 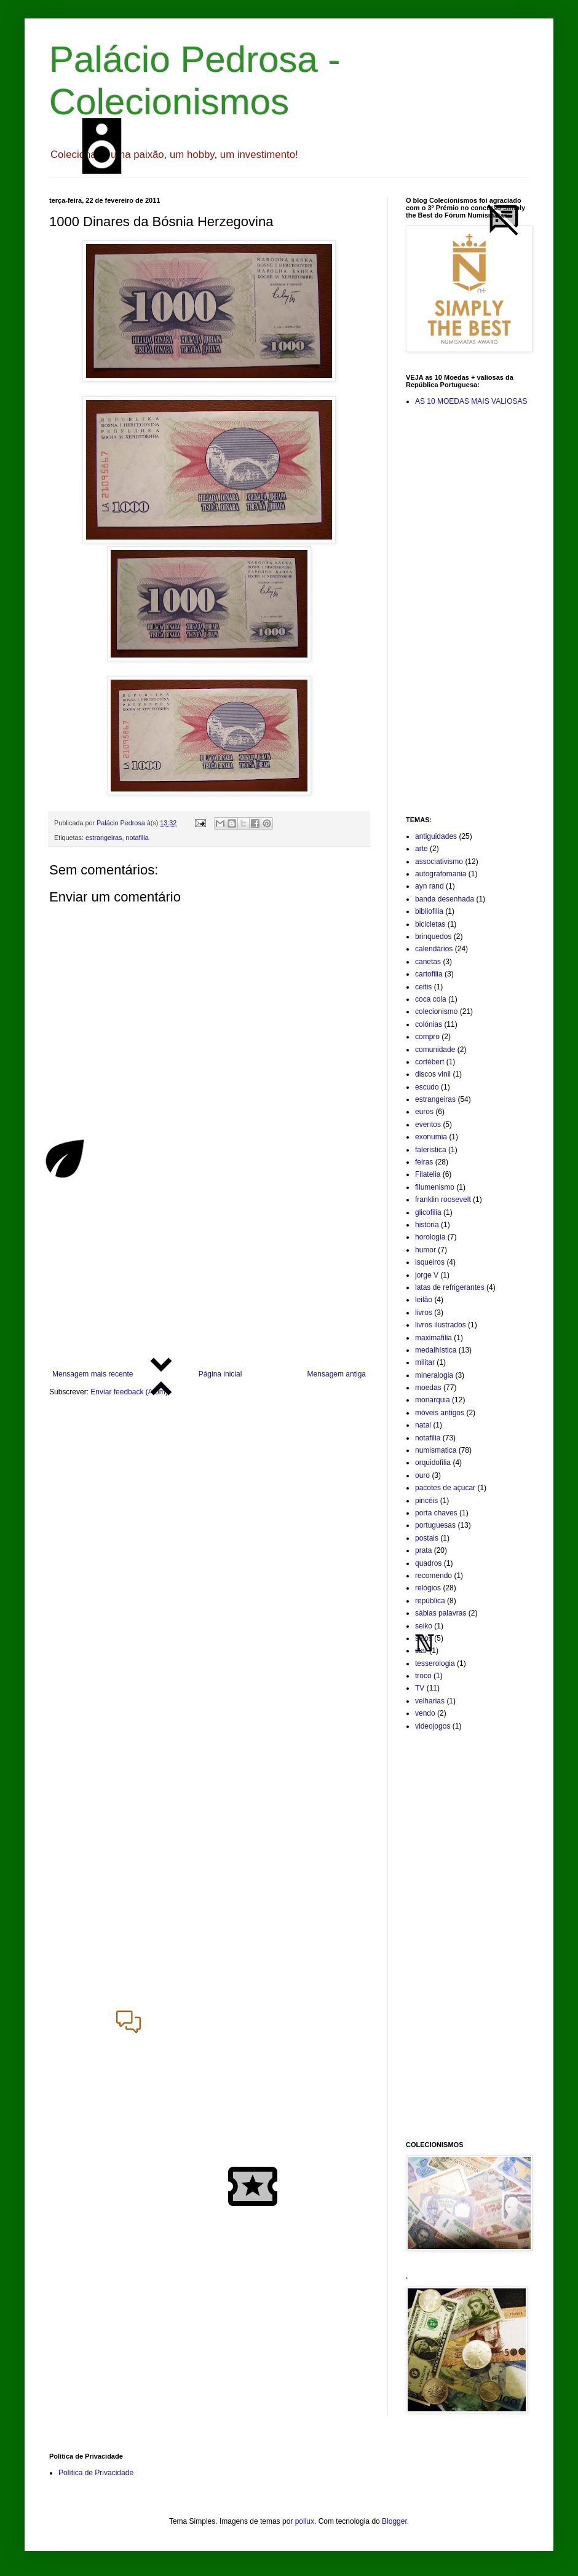 What do you see at coordinates (424, 1643) in the screenshot?
I see `open notion app` at bounding box center [424, 1643].